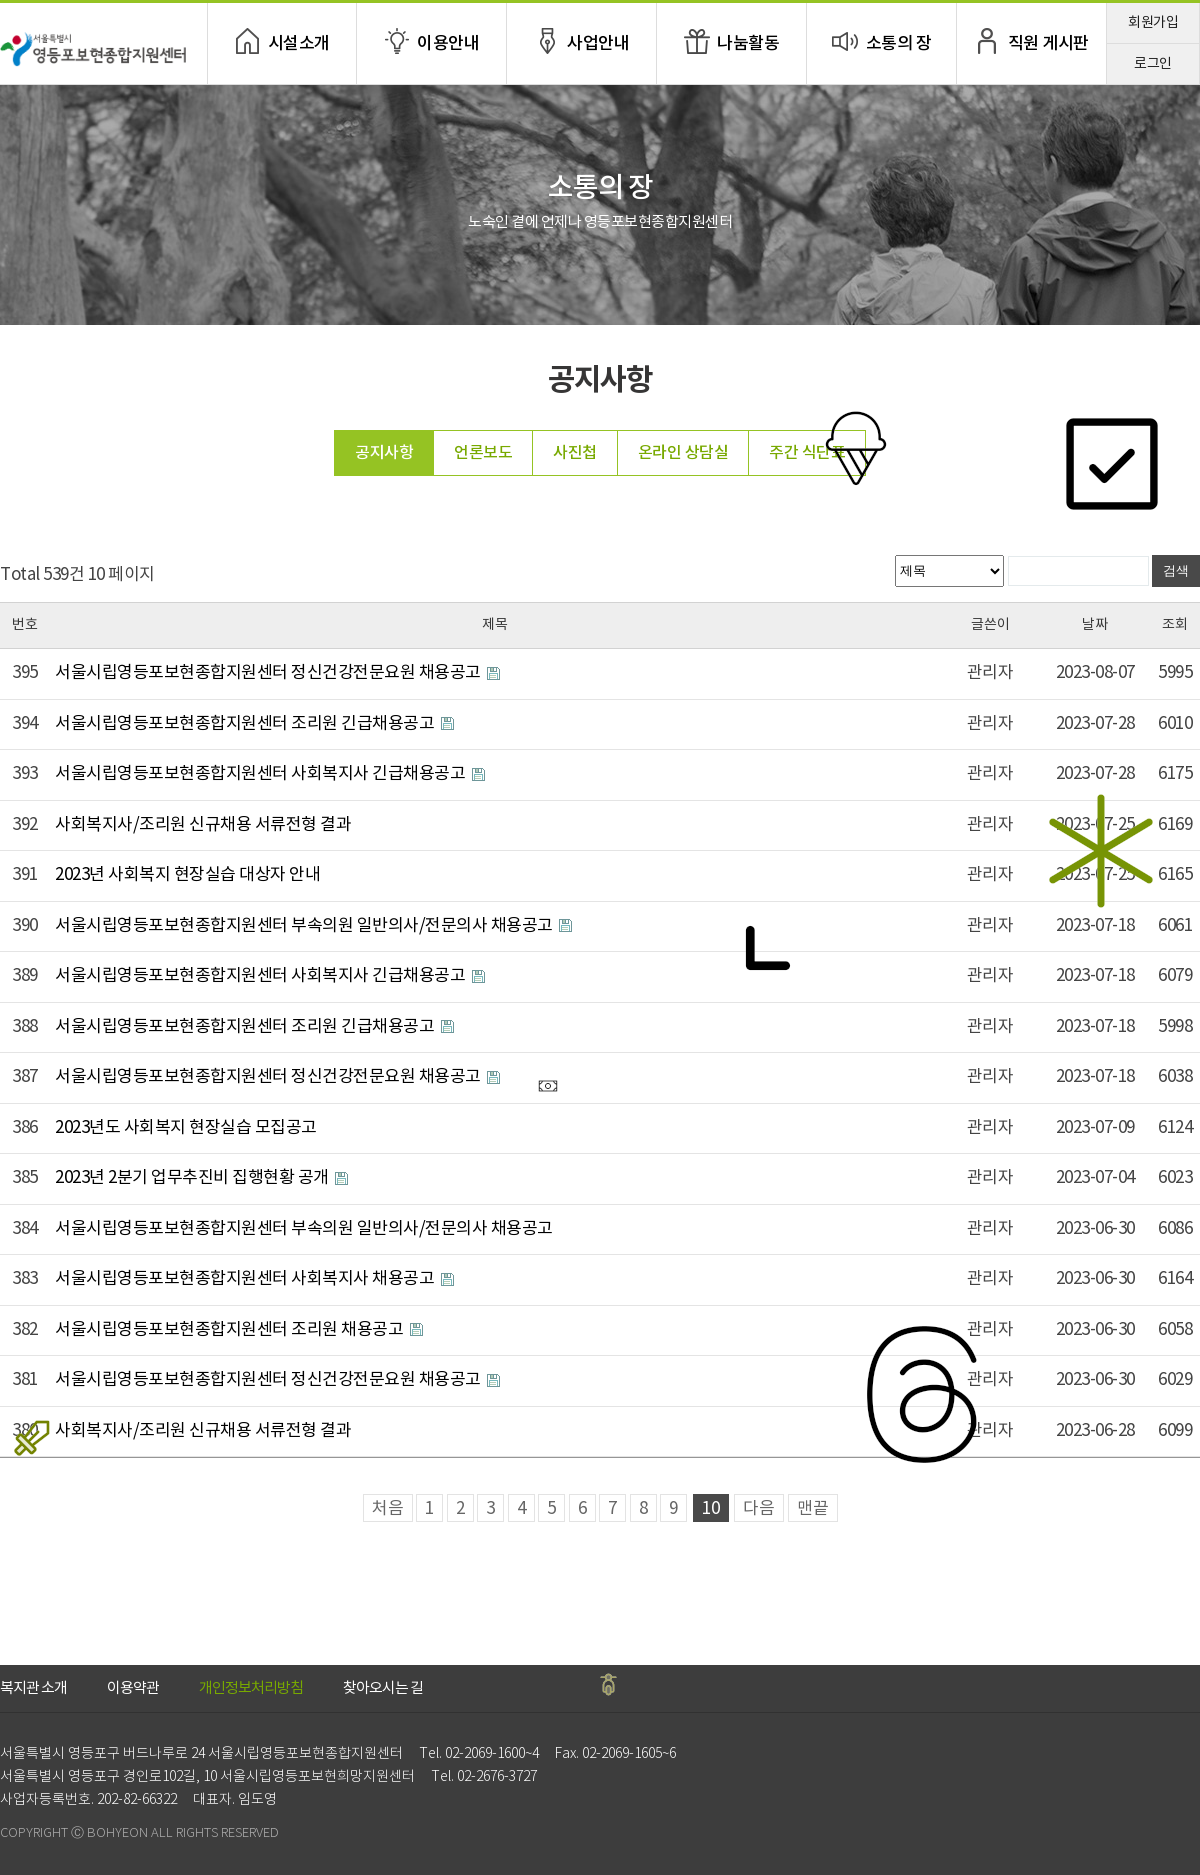 Image resolution: width=1200 pixels, height=1875 pixels. Describe the element at coordinates (1101, 851) in the screenshot. I see `indicates a required field in a form` at that location.